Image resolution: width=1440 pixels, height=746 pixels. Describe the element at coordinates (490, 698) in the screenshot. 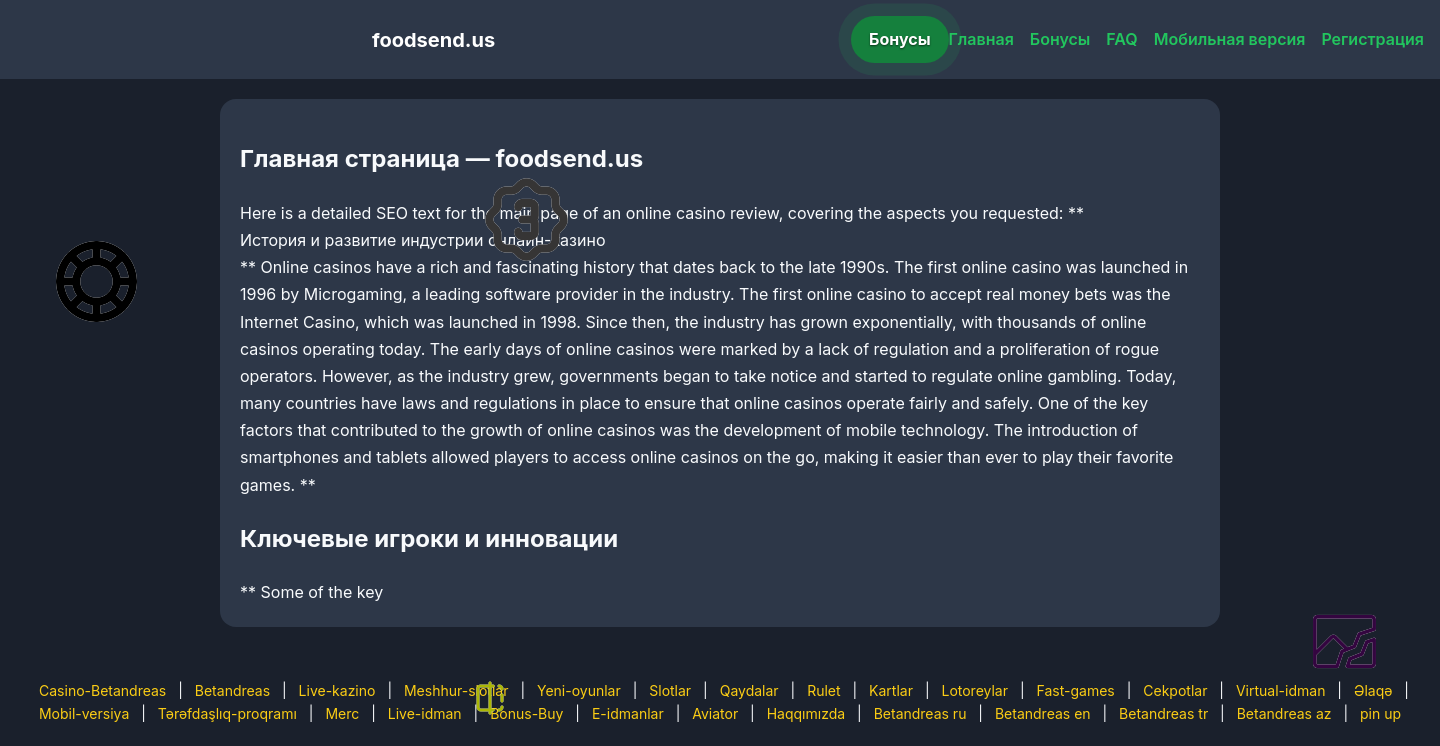

I see `toggle between two panel views` at that location.